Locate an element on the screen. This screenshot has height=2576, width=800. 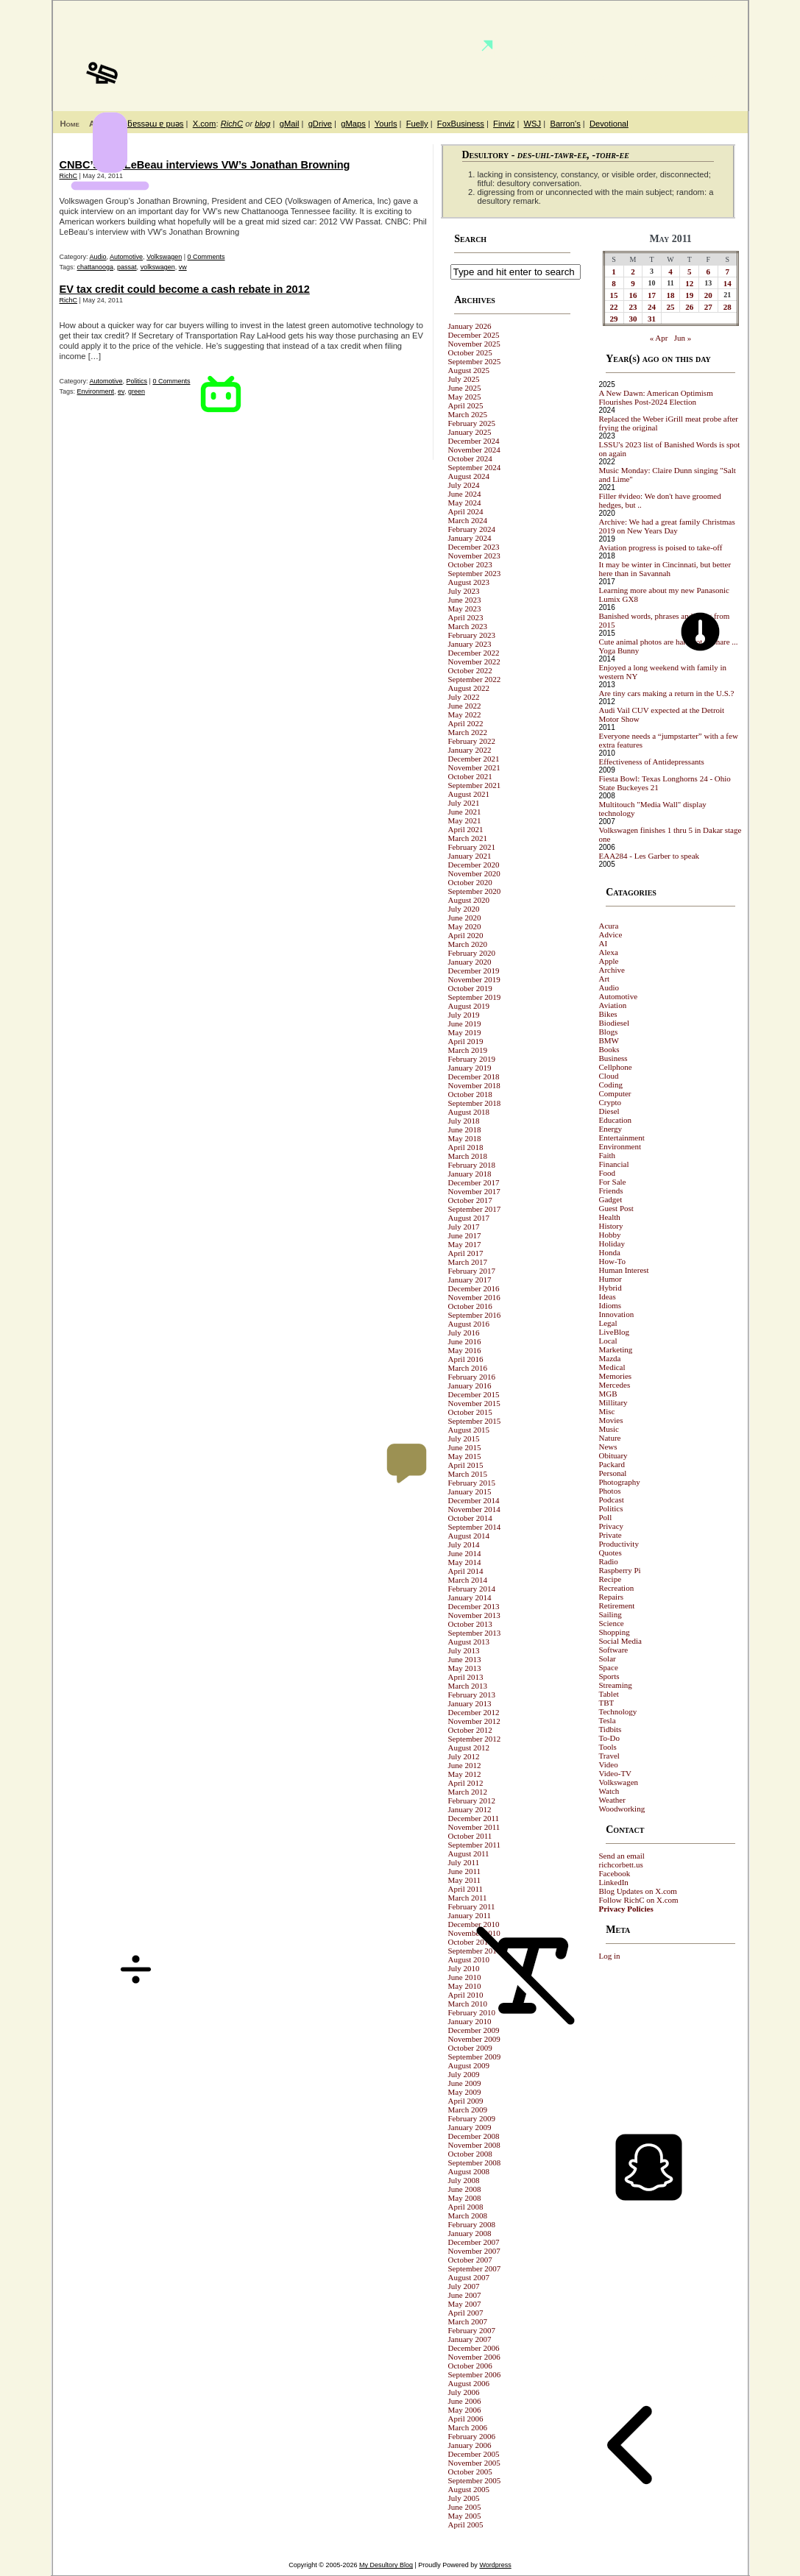
open link in a new tab or window is located at coordinates (487, 46).